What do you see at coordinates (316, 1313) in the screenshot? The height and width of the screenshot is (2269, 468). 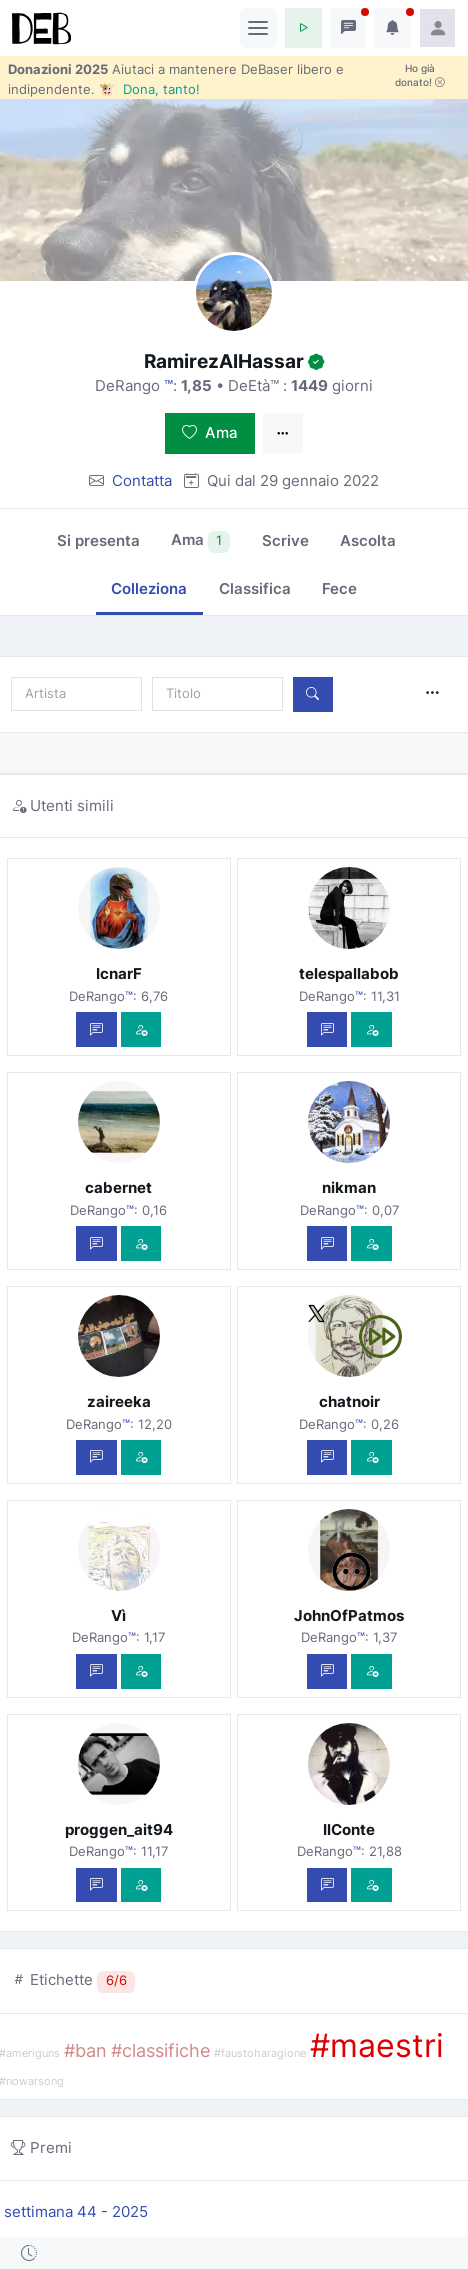 I see `open the X (formerly Twitter) app` at bounding box center [316, 1313].